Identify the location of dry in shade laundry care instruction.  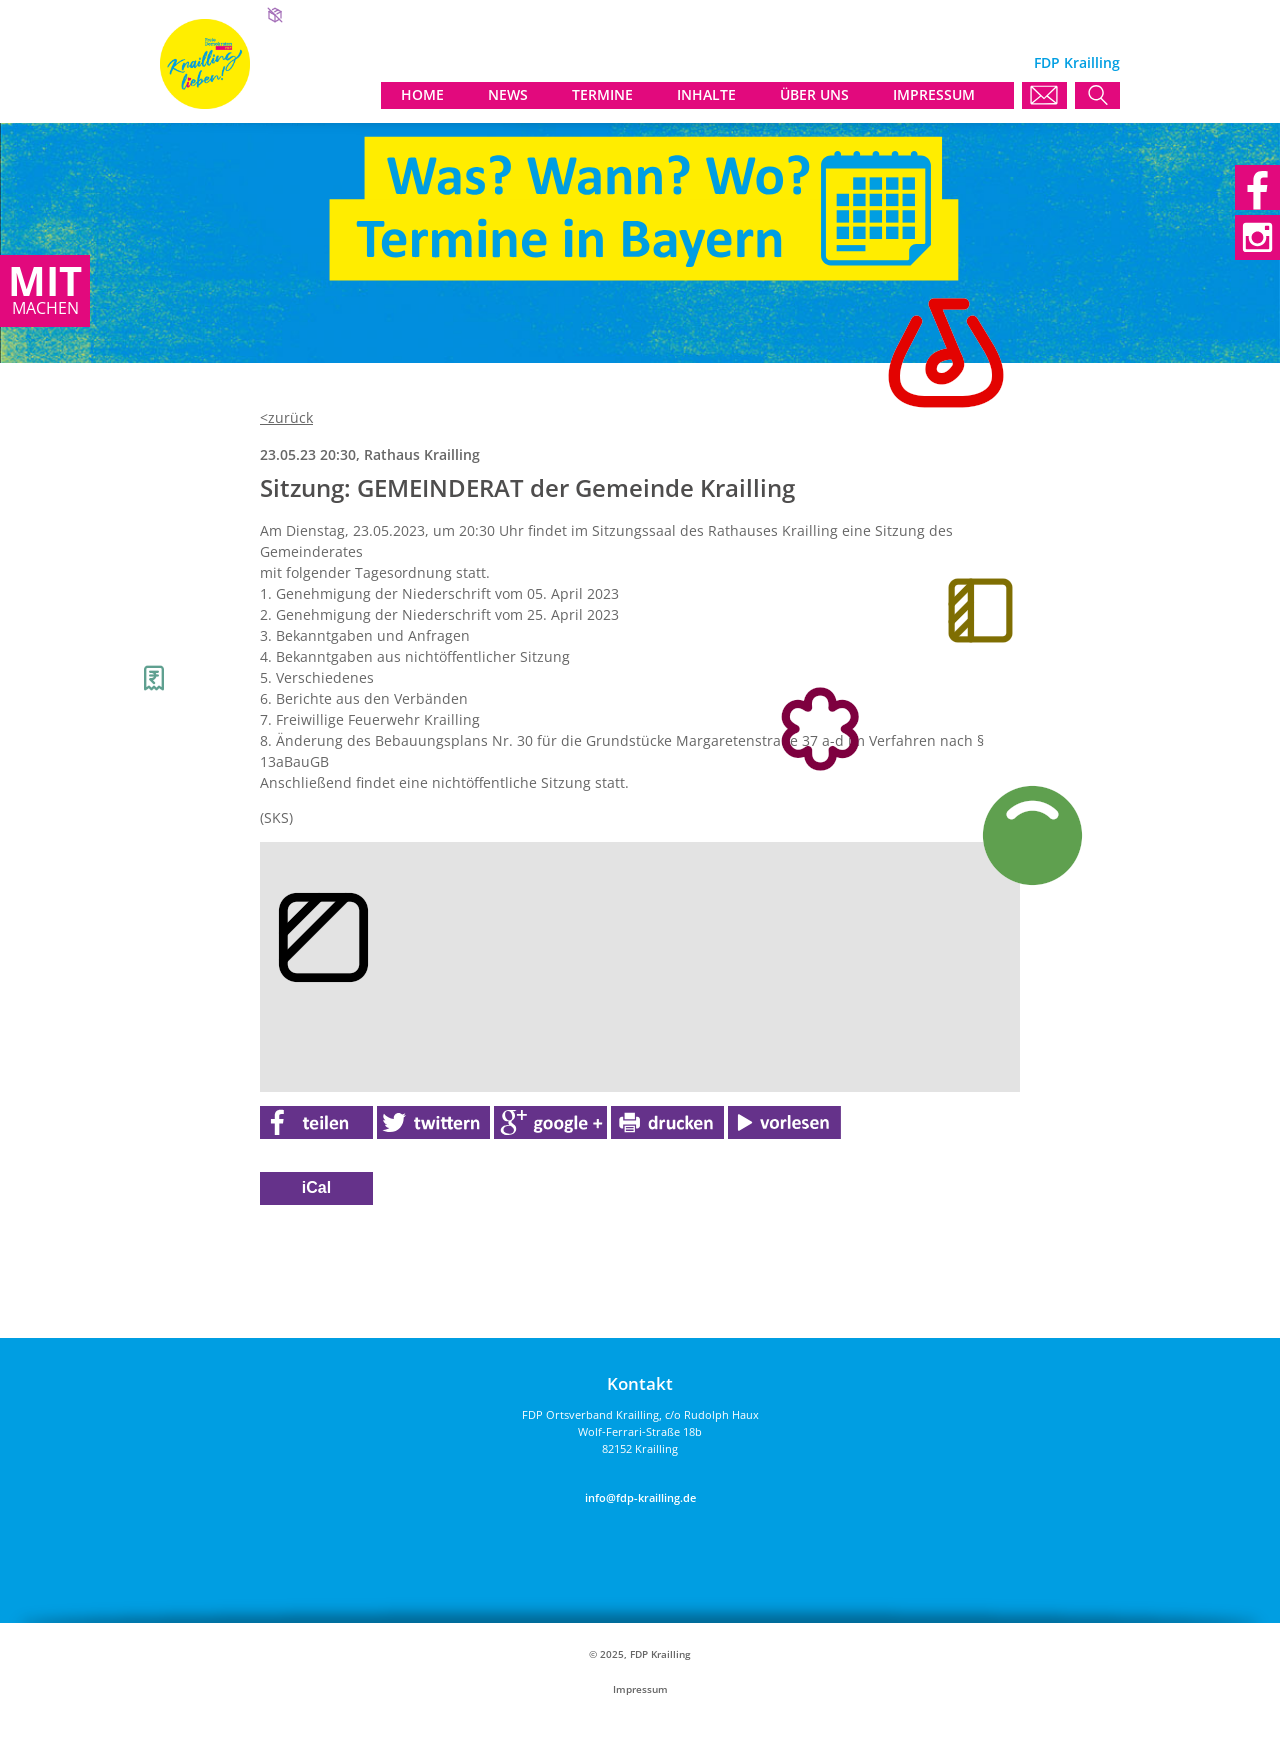
(323, 937).